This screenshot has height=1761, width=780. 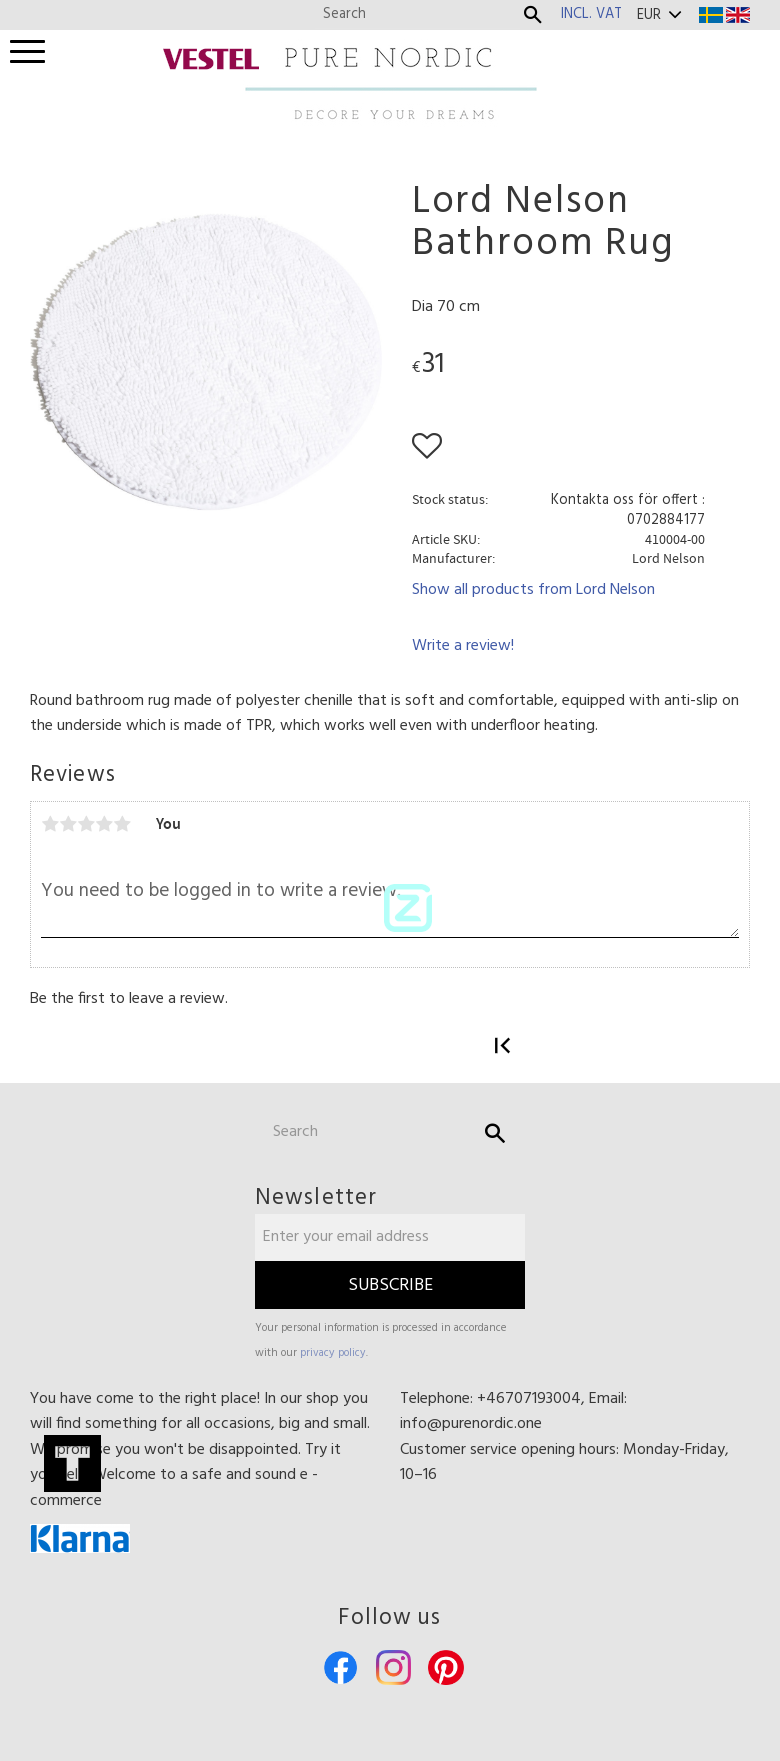 I want to click on skip to previous track, so click(x=501, y=1045).